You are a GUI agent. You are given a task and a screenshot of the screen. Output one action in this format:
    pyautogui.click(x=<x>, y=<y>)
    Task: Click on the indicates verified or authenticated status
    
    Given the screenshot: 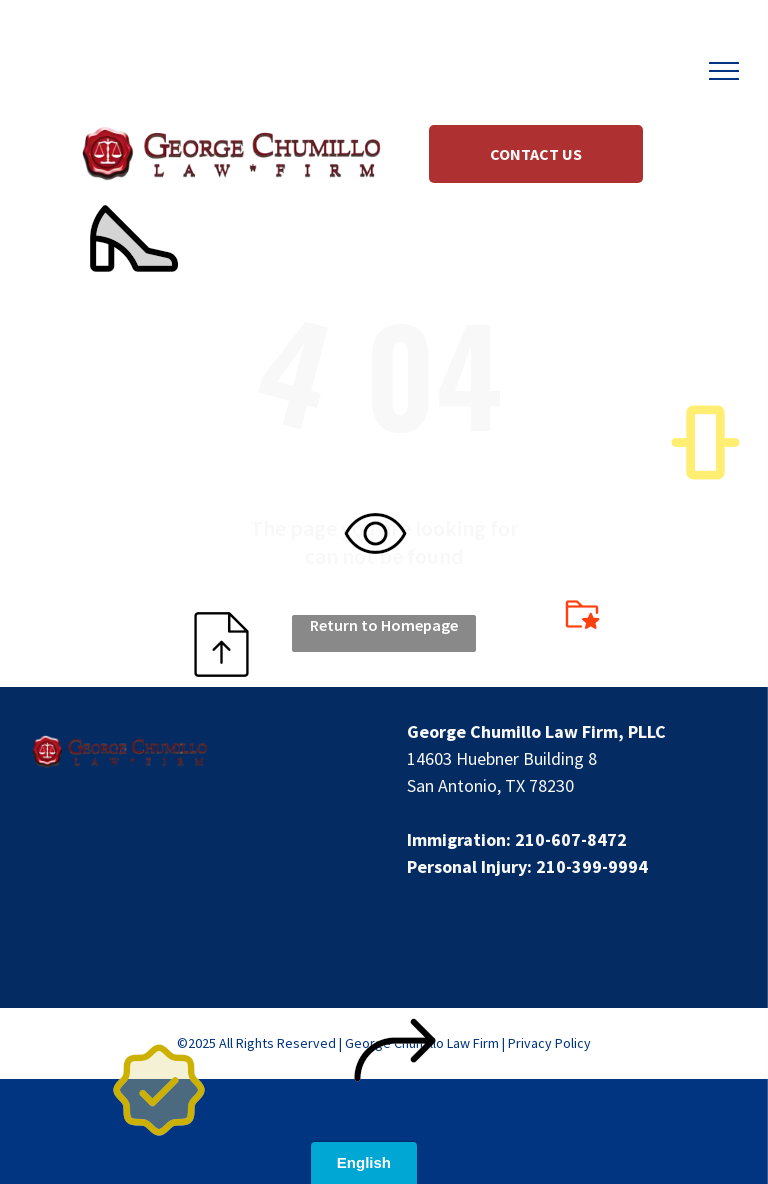 What is the action you would take?
    pyautogui.click(x=159, y=1090)
    